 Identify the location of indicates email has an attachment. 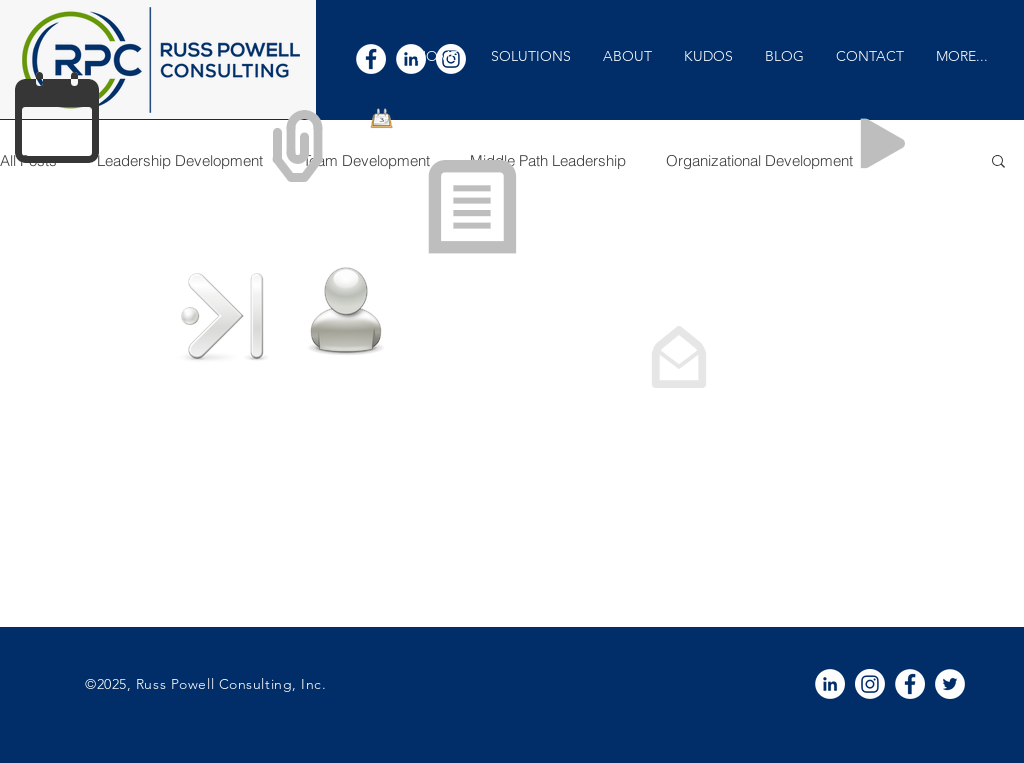
(300, 146).